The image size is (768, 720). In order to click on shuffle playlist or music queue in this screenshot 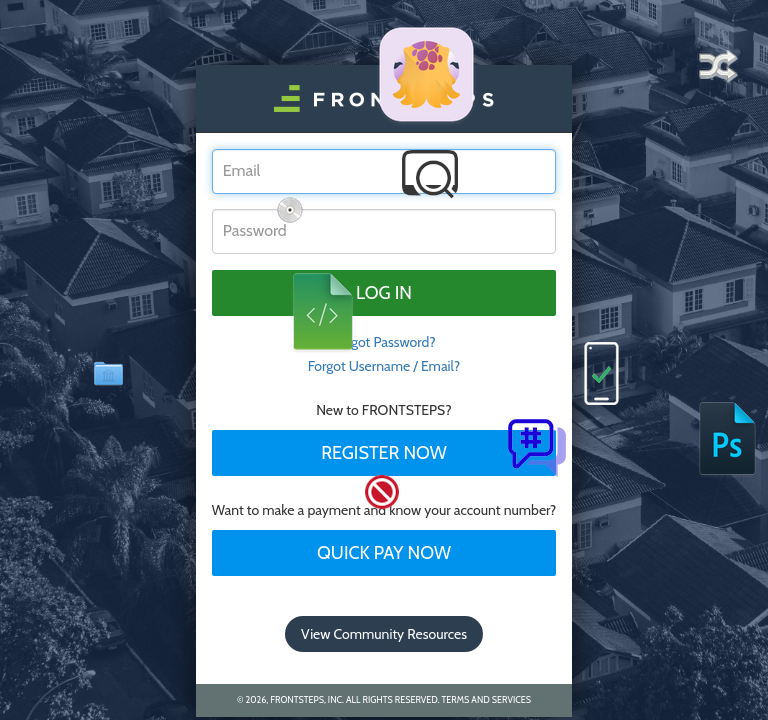, I will do `click(718, 64)`.